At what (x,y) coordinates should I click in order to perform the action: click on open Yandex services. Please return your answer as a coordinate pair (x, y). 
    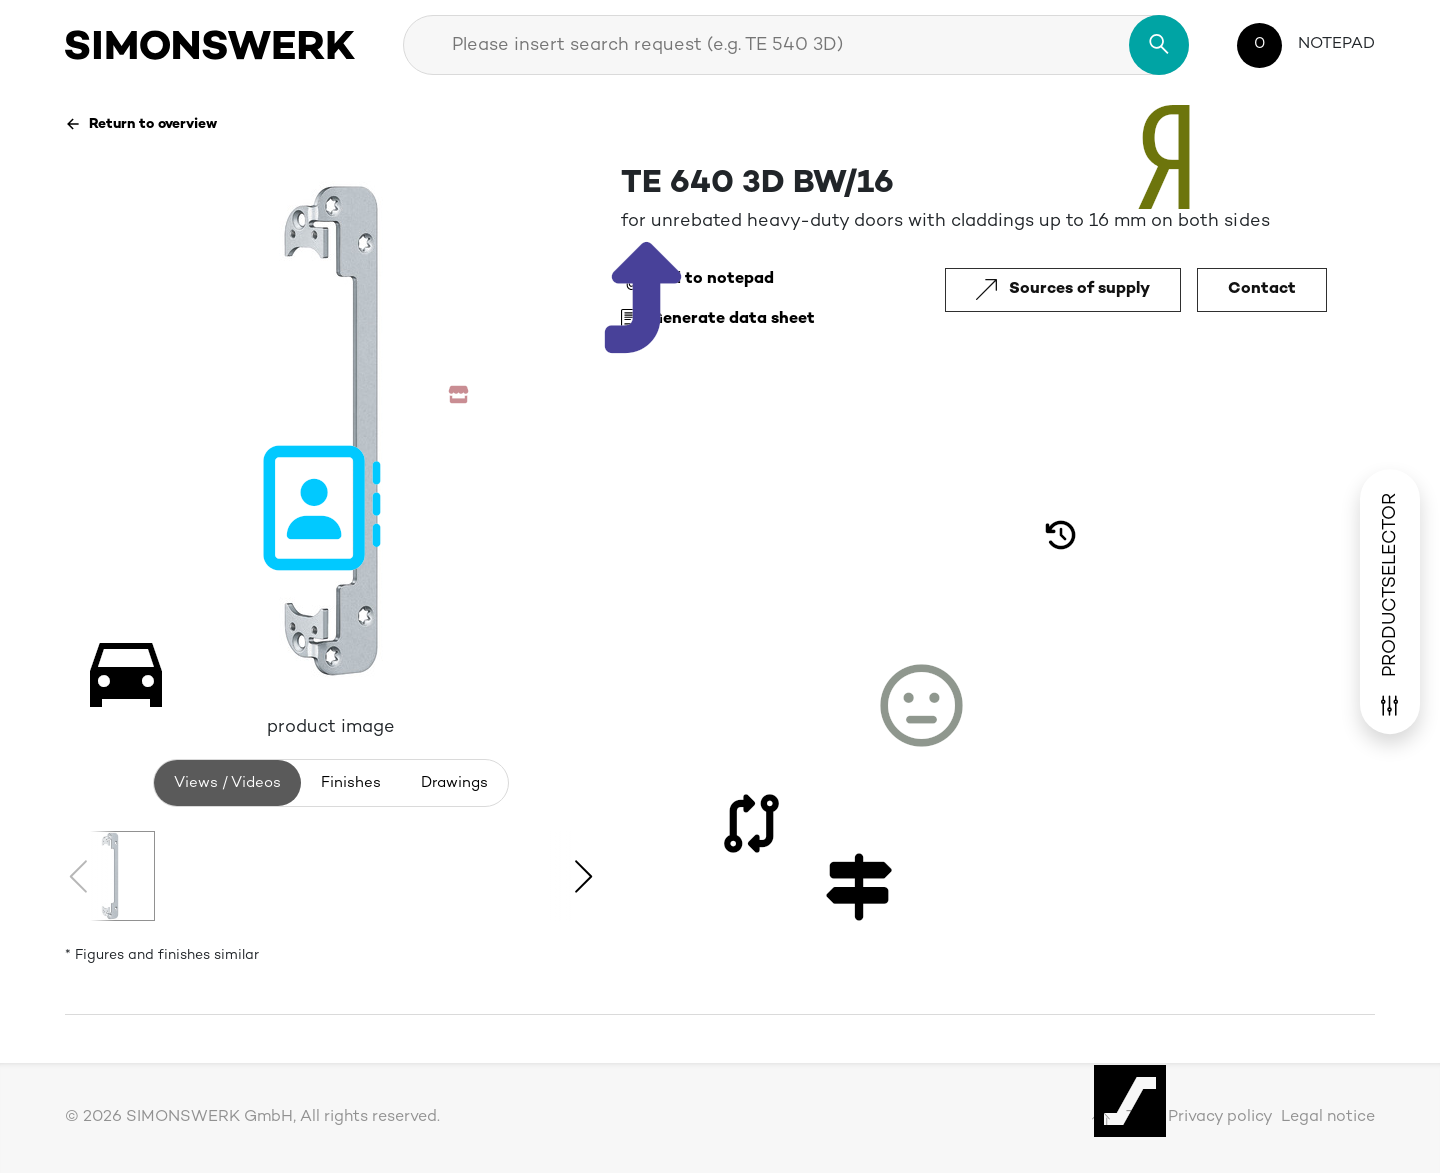
    Looking at the image, I should click on (1164, 157).